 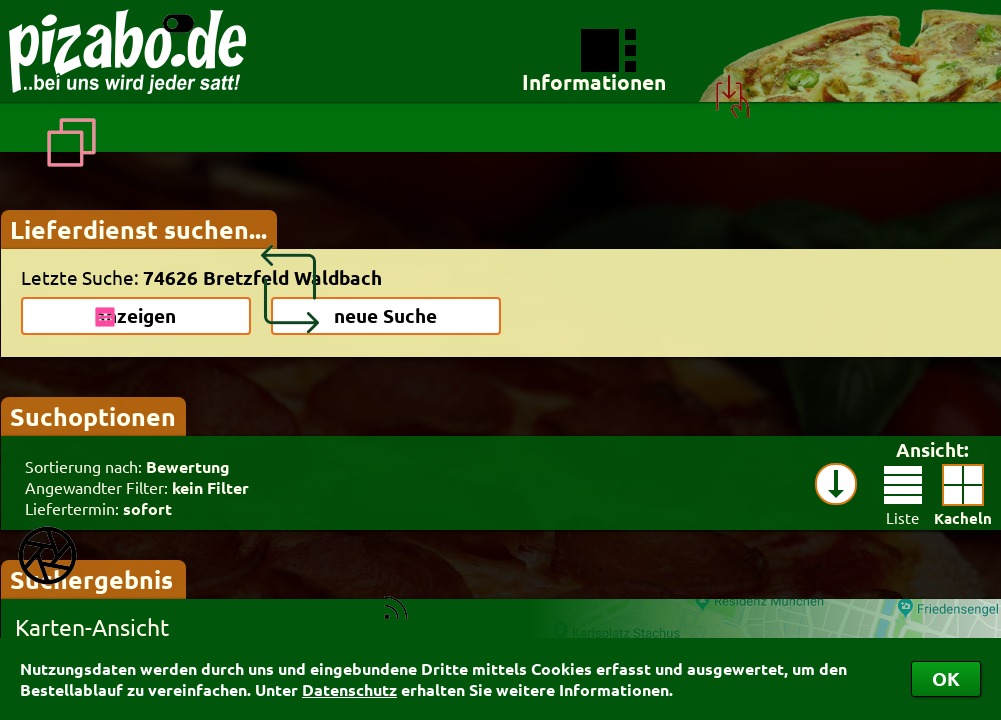 I want to click on subscribe to RSS feed, so click(x=395, y=608).